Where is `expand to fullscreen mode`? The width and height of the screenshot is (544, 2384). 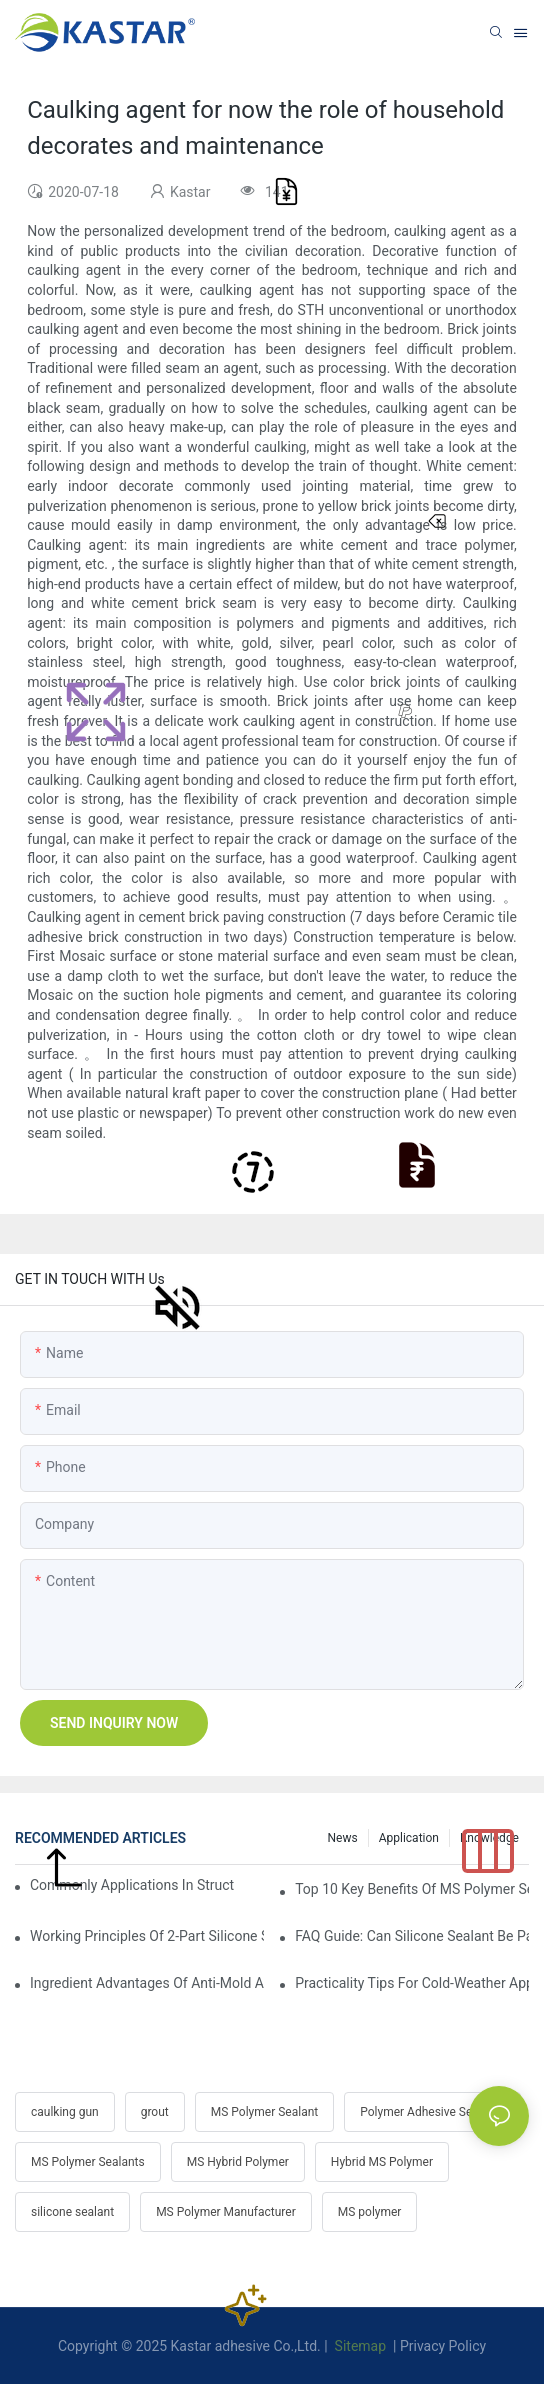
expand to fullscreen mode is located at coordinates (96, 712).